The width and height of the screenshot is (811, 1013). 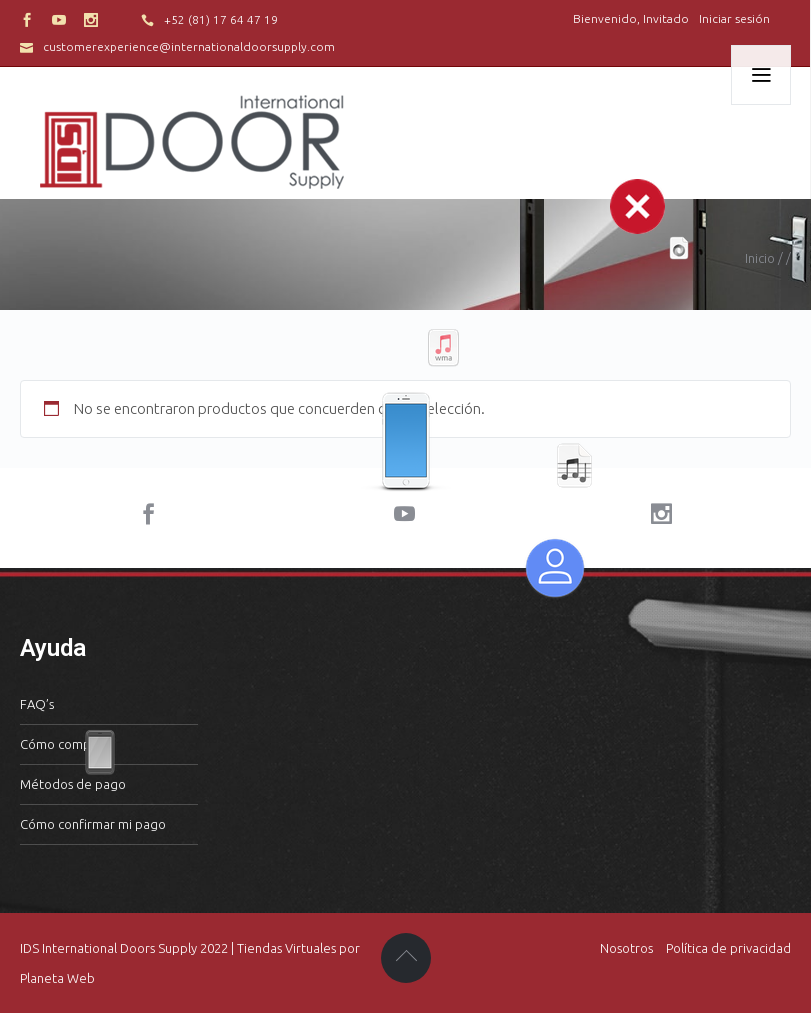 I want to click on an iMelody audio file, so click(x=574, y=465).